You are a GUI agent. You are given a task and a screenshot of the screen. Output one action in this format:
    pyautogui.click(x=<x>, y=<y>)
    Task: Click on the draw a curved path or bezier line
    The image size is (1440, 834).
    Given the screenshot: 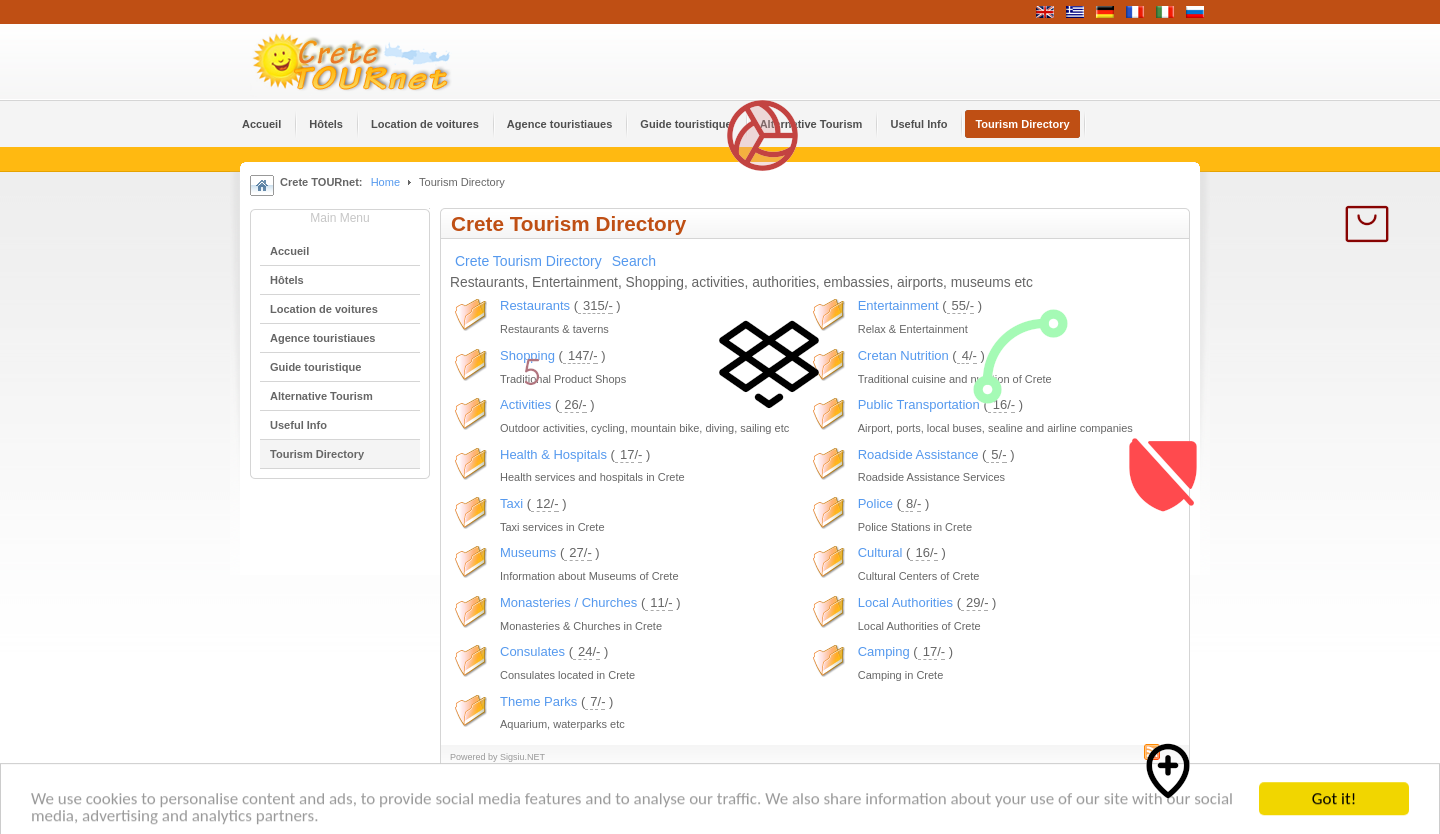 What is the action you would take?
    pyautogui.click(x=1020, y=356)
    